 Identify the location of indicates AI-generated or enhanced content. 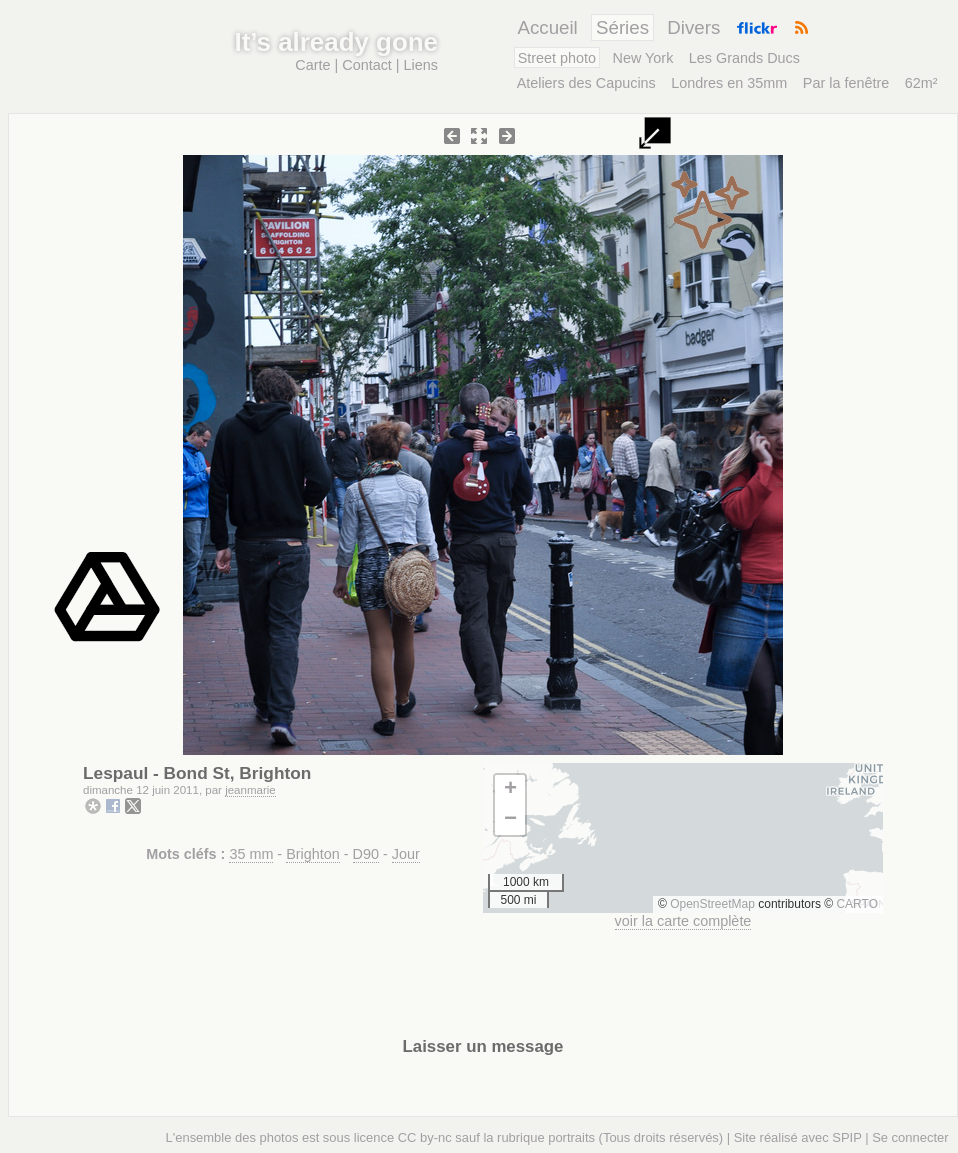
(710, 210).